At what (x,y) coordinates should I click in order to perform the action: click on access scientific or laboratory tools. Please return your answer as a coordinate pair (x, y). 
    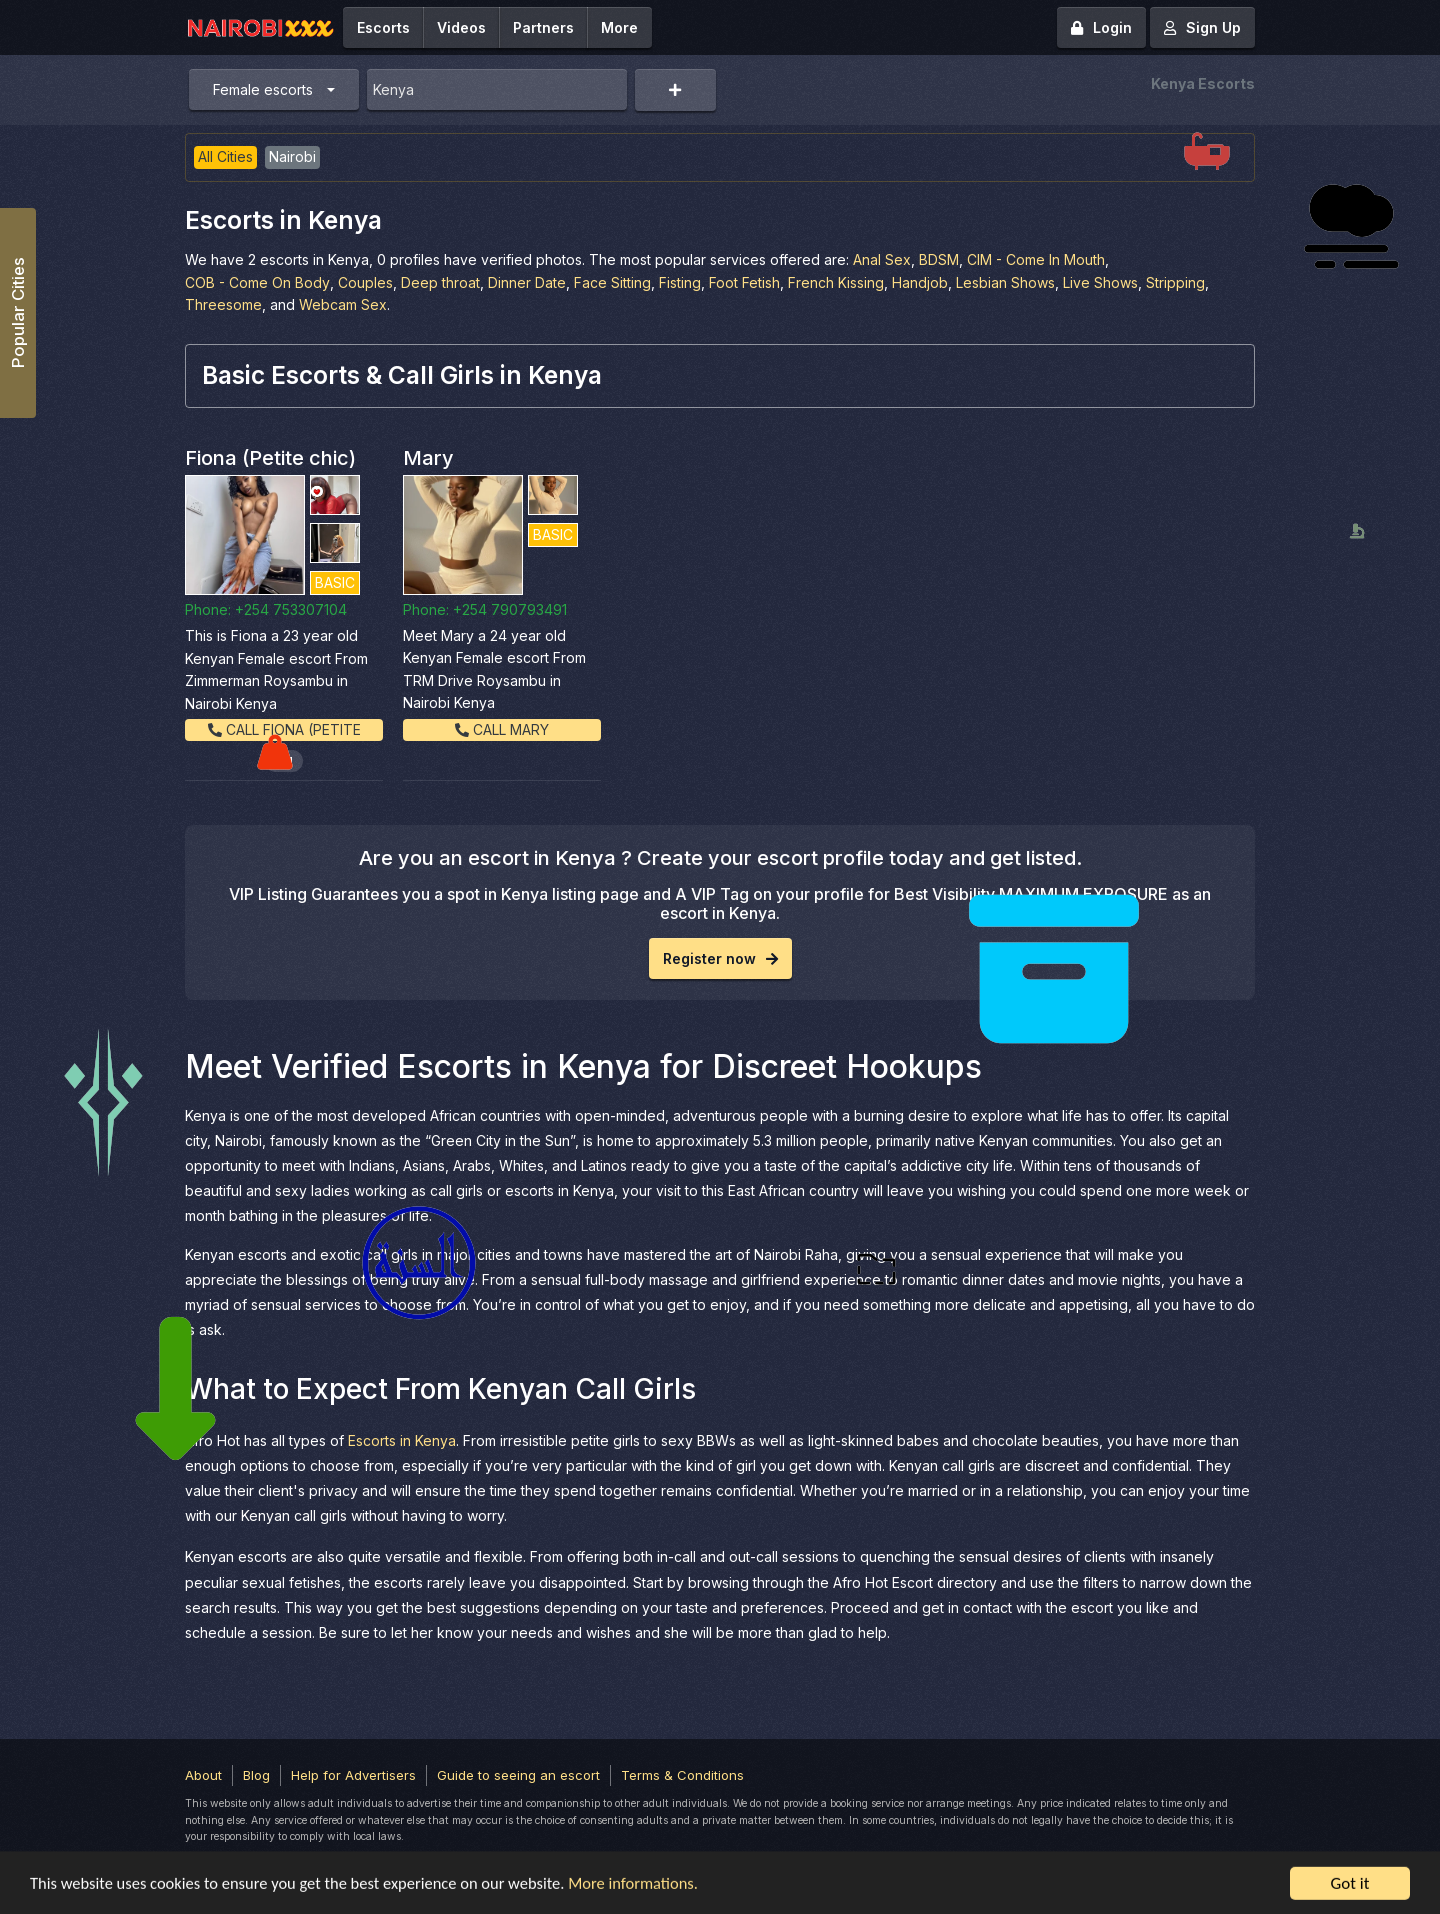
    Looking at the image, I should click on (1357, 531).